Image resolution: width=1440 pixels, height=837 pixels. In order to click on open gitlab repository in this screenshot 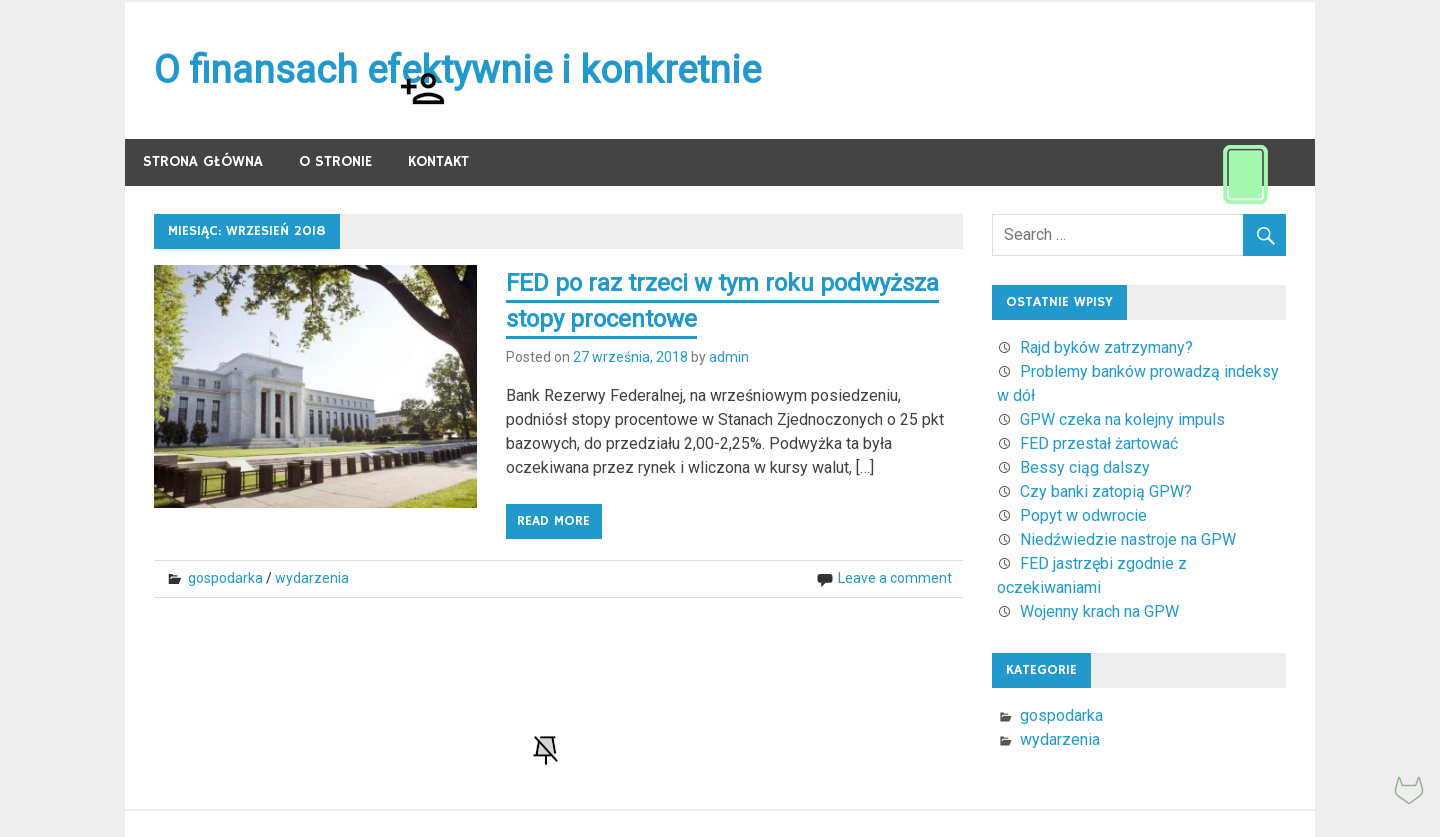, I will do `click(1409, 790)`.